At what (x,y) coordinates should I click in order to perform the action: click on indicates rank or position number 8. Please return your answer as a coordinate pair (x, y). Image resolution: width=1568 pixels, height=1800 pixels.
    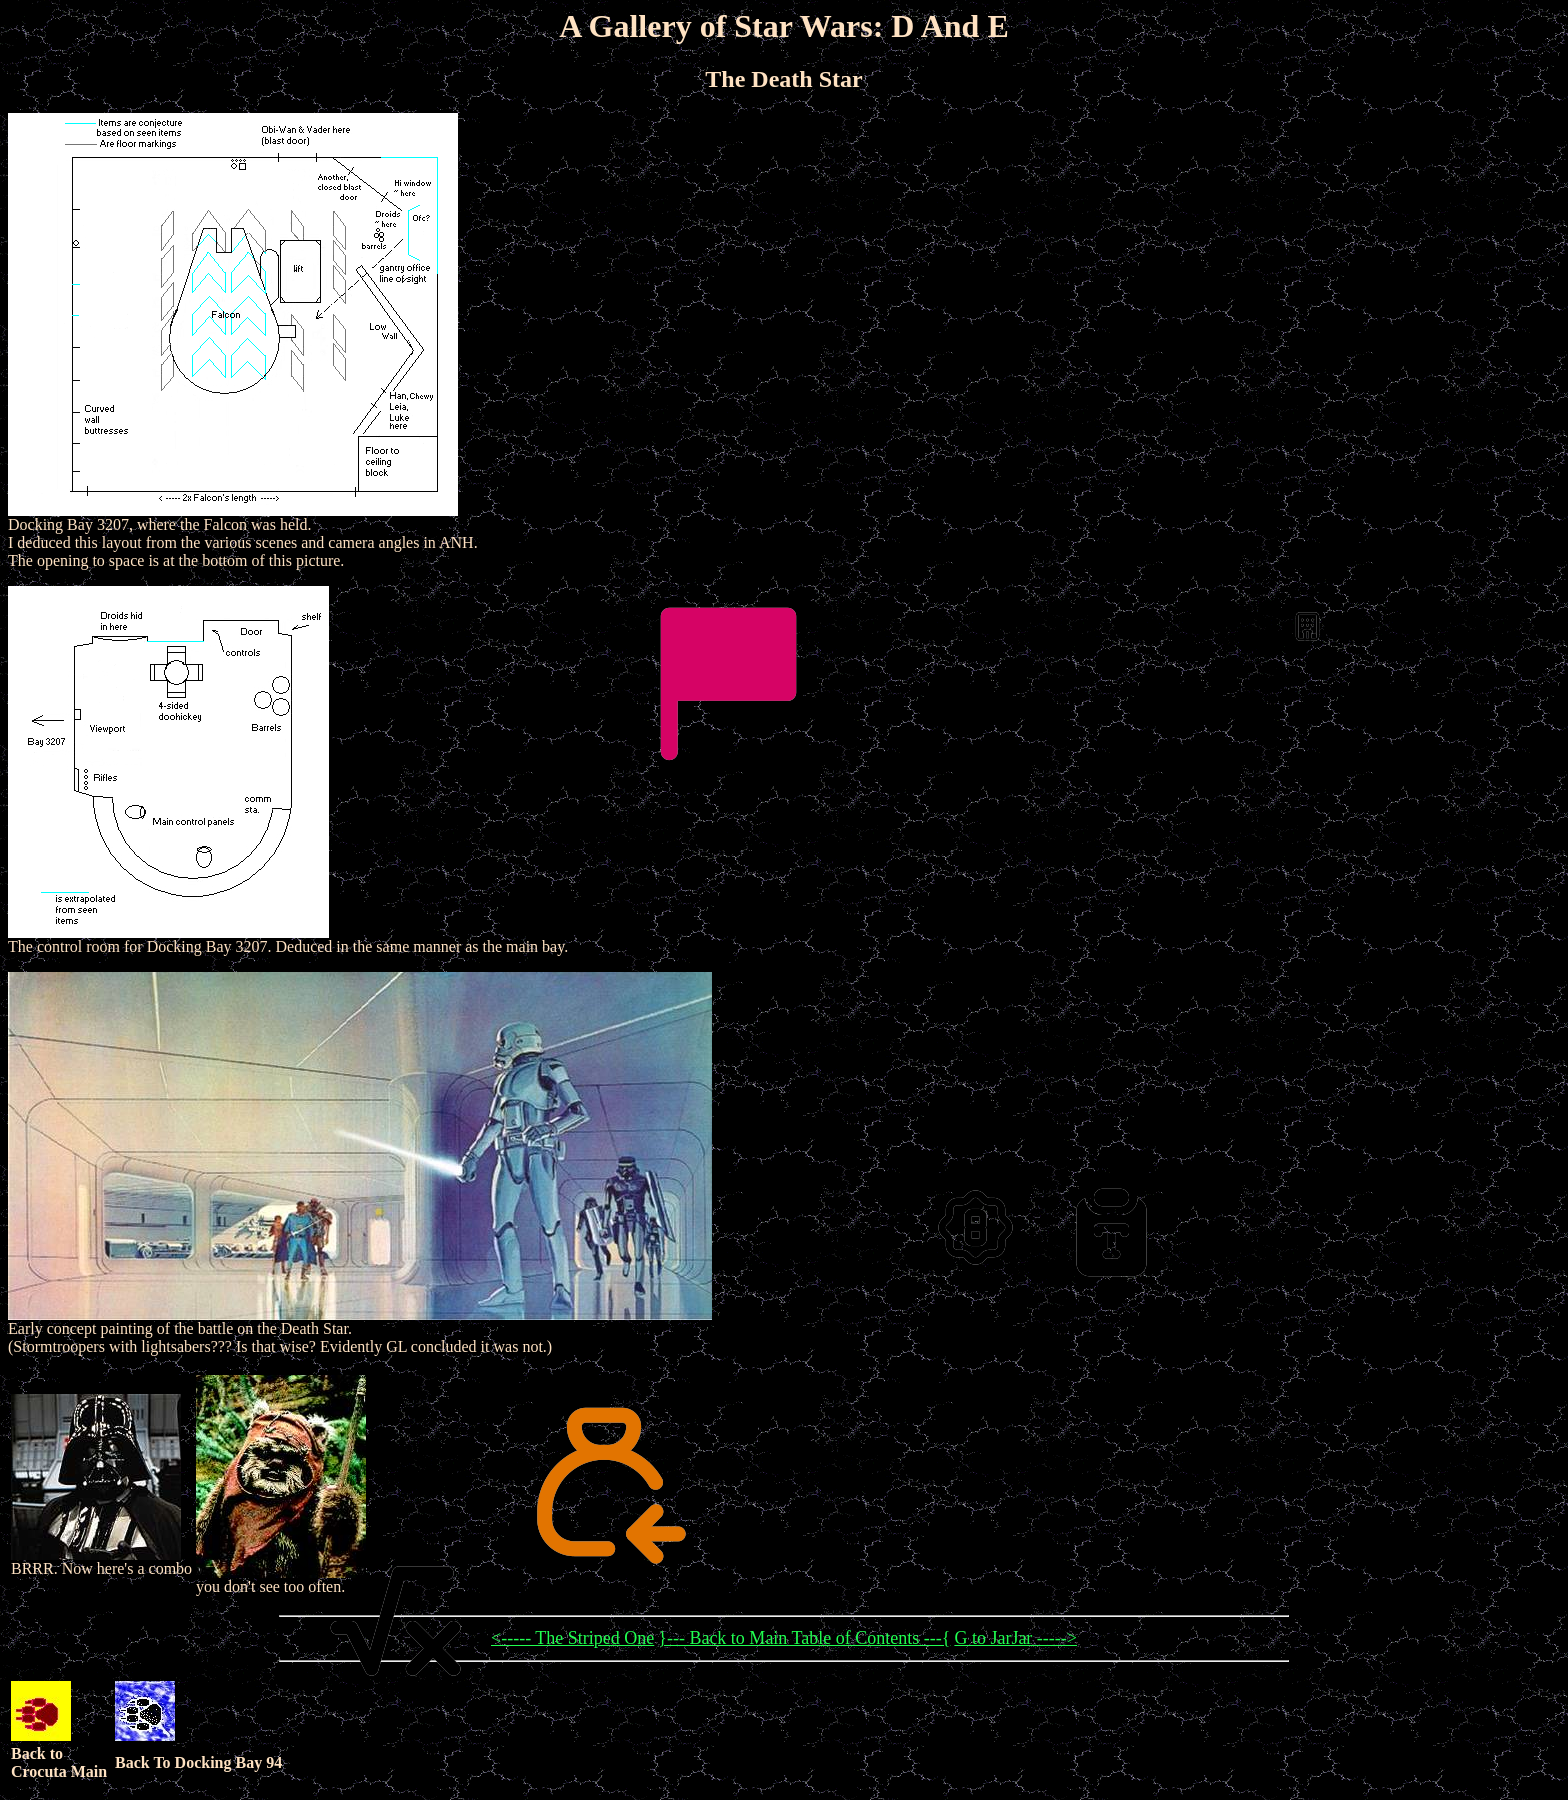
    Looking at the image, I should click on (975, 1227).